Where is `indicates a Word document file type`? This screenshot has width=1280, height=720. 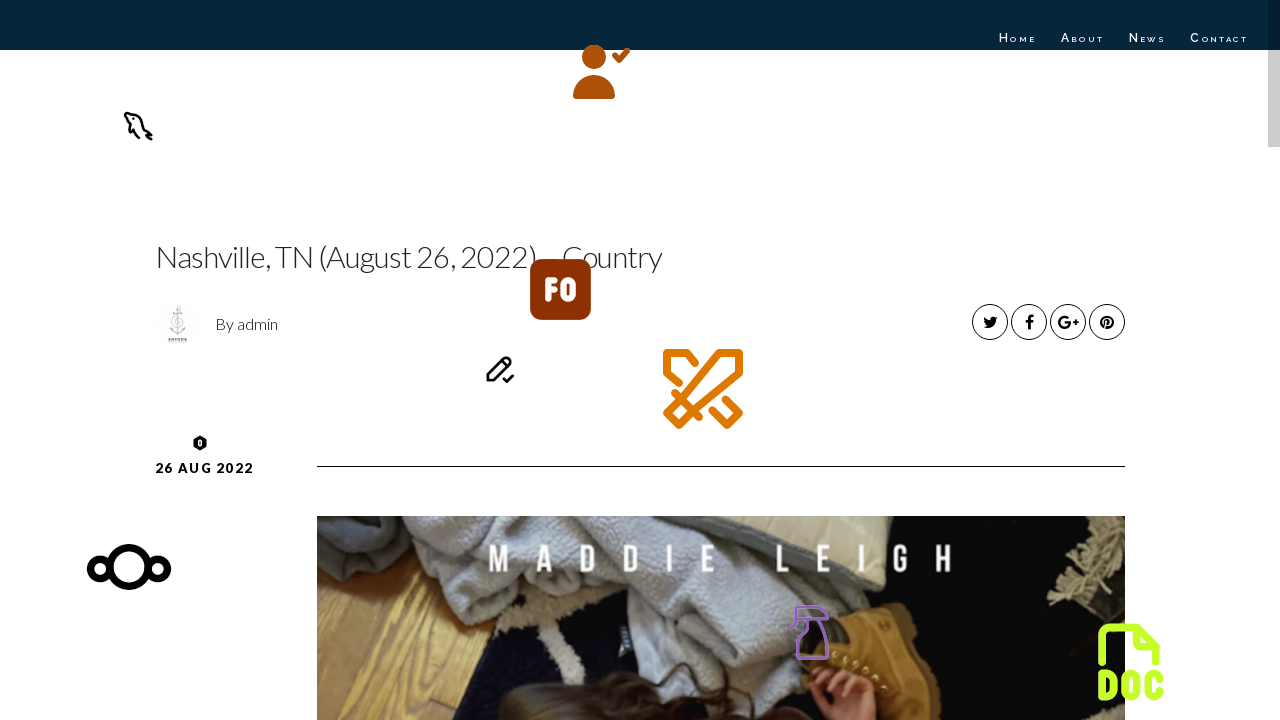 indicates a Word document file type is located at coordinates (1129, 662).